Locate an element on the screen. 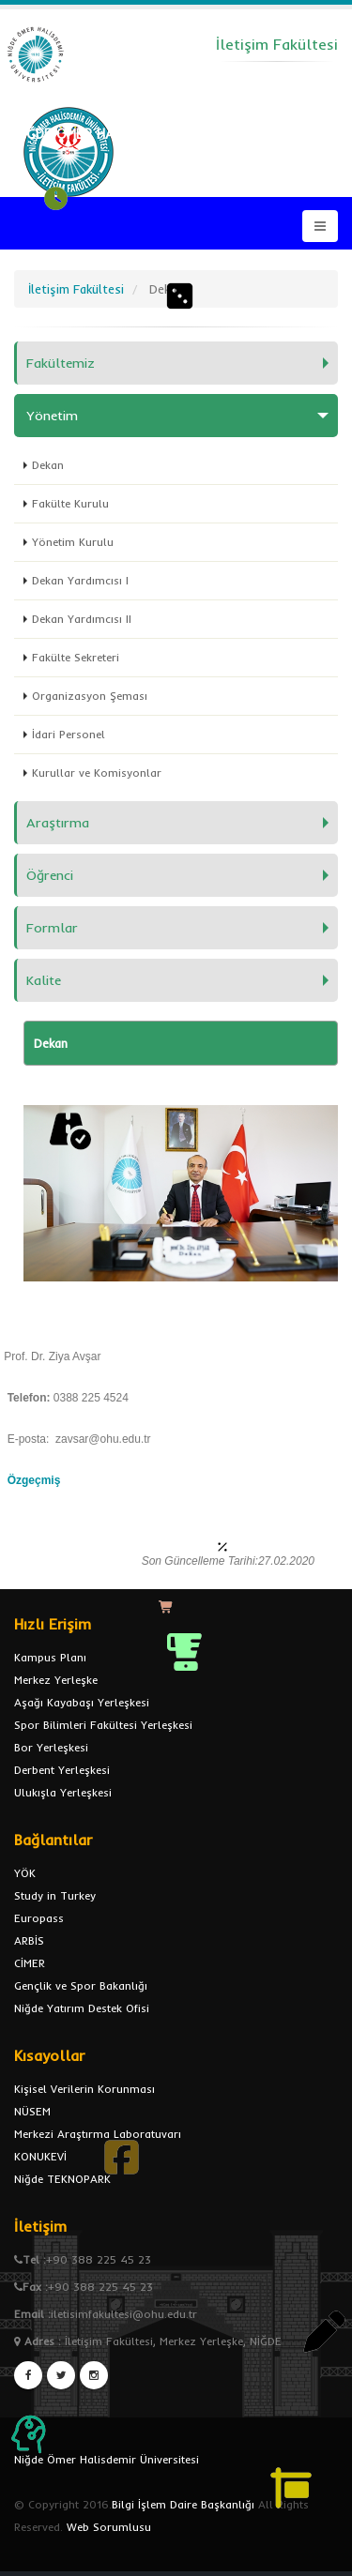  route or destination confirmed is located at coordinates (68, 1129).